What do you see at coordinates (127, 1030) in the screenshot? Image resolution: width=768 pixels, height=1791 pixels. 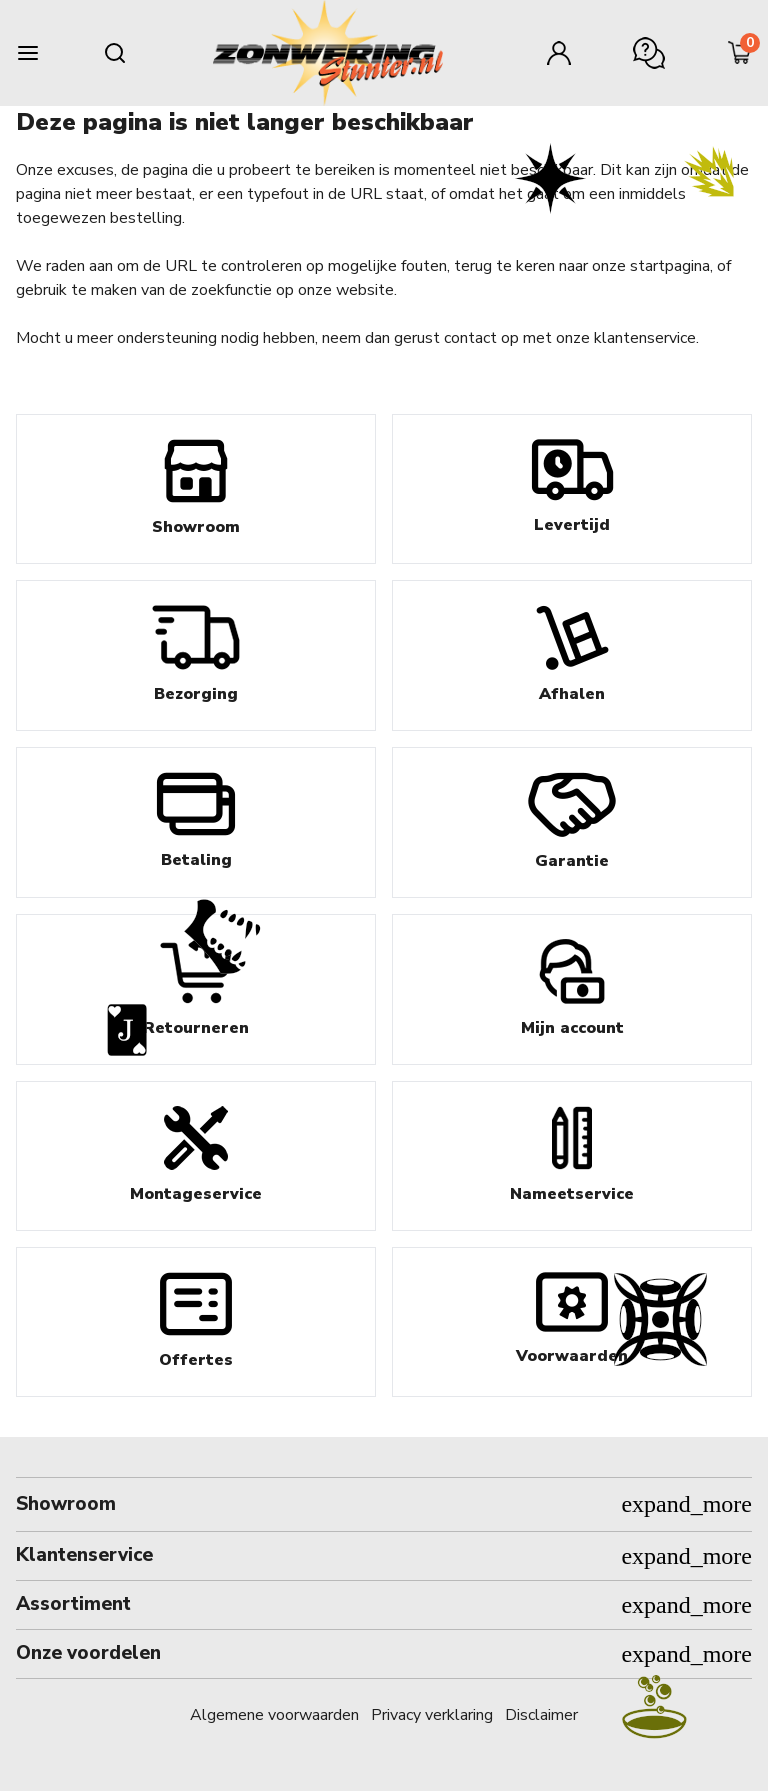 I see `jack of hearts playing card` at bounding box center [127, 1030].